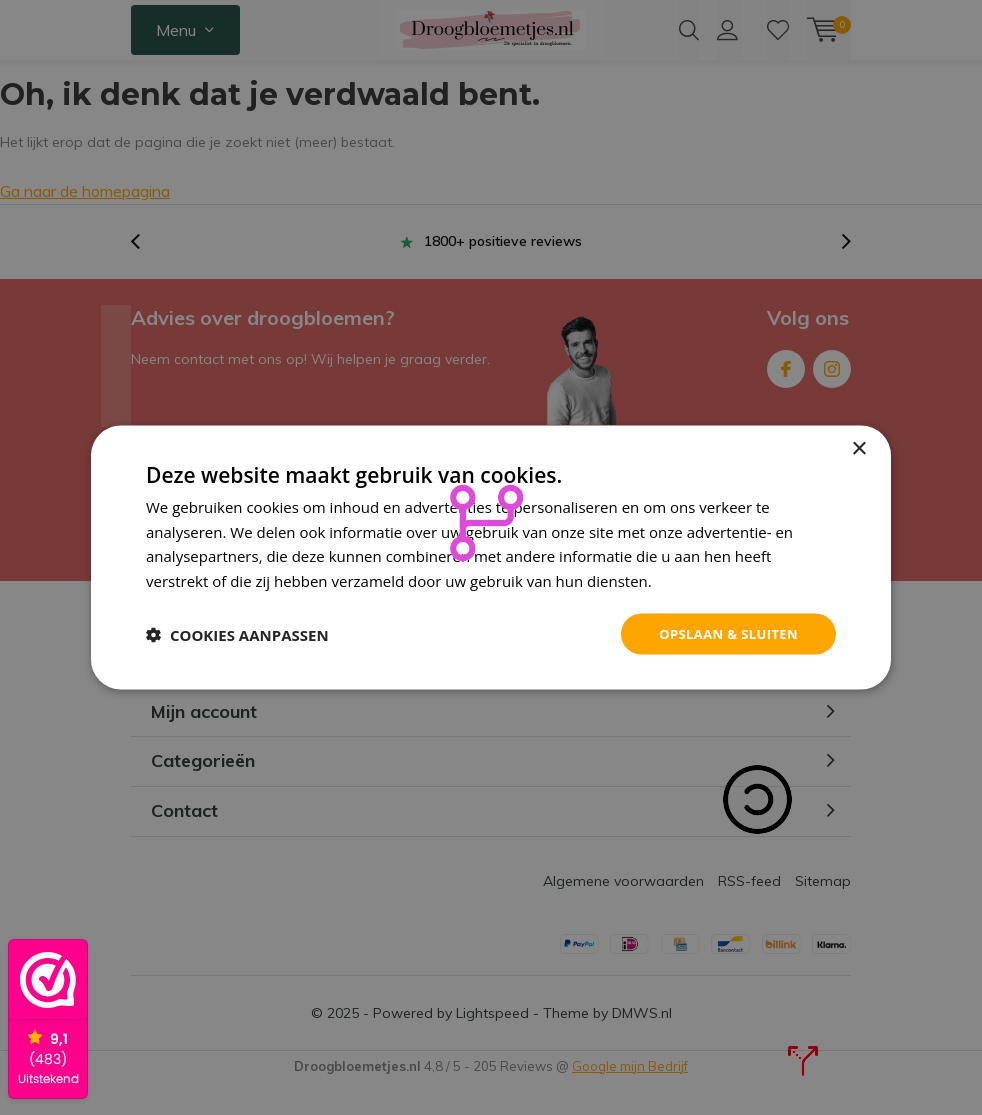 The height and width of the screenshot is (1115, 982). I want to click on view repository branches, so click(482, 523).